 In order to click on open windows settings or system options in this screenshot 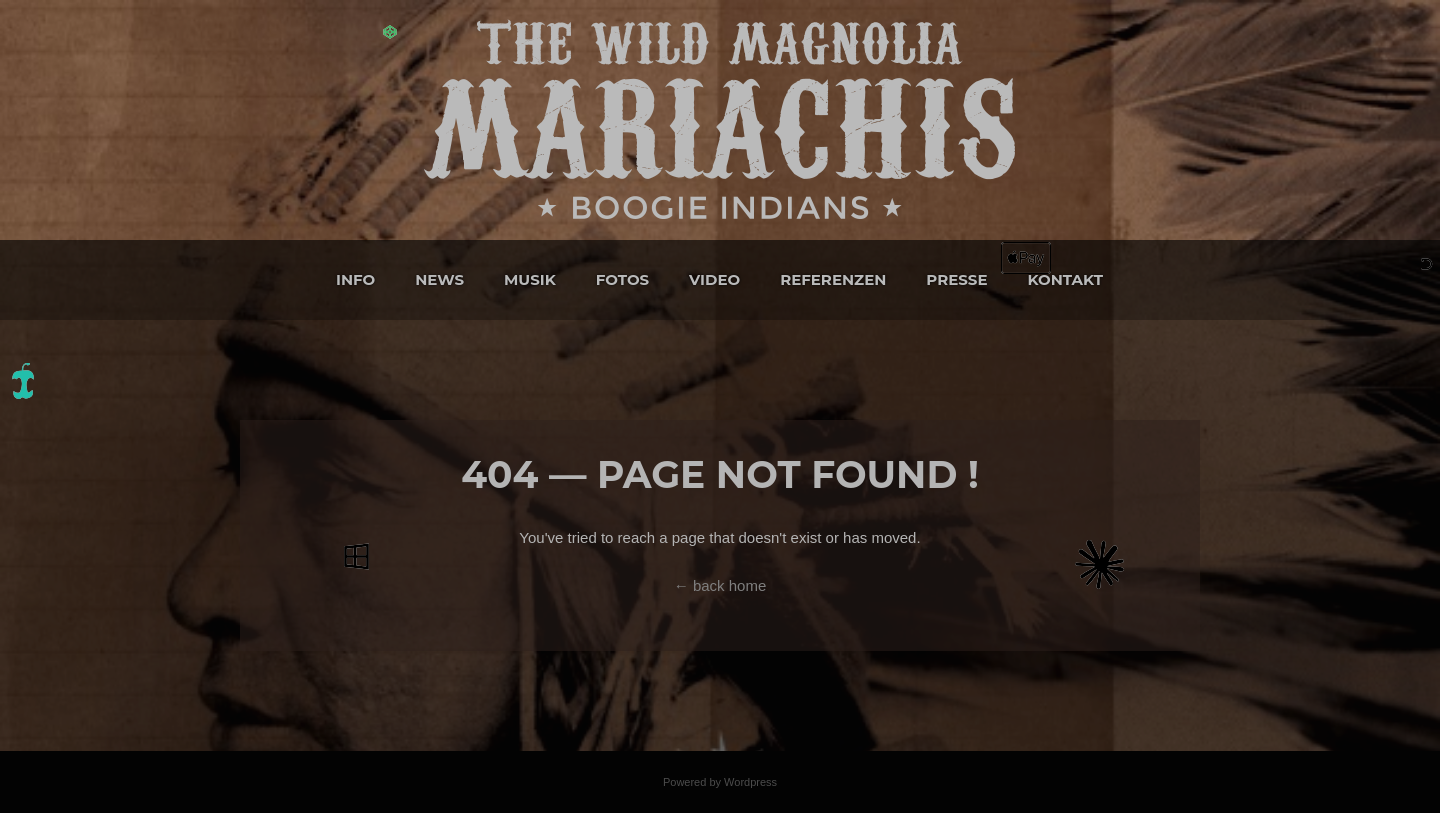, I will do `click(356, 556)`.